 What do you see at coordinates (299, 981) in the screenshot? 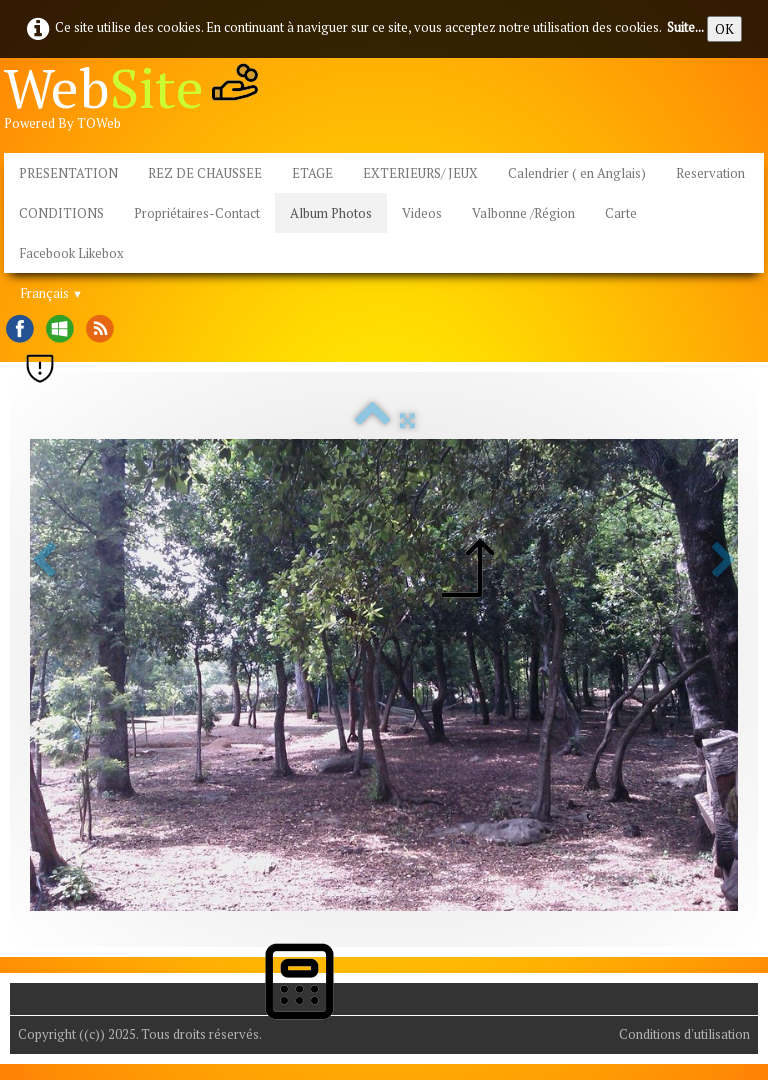
I see `open the calculator app` at bounding box center [299, 981].